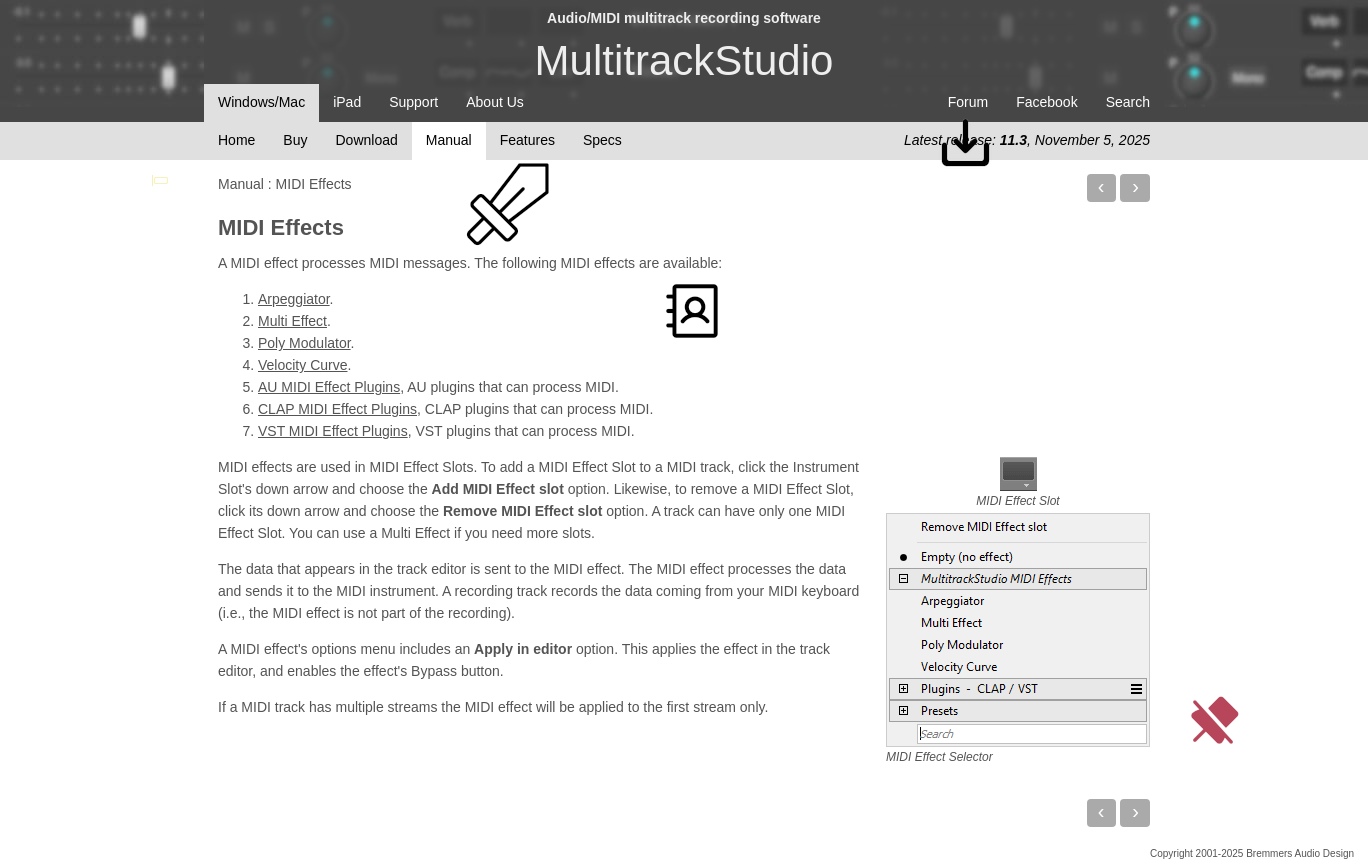 The height and width of the screenshot is (868, 1368). Describe the element at coordinates (965, 142) in the screenshot. I see `download file to device` at that location.